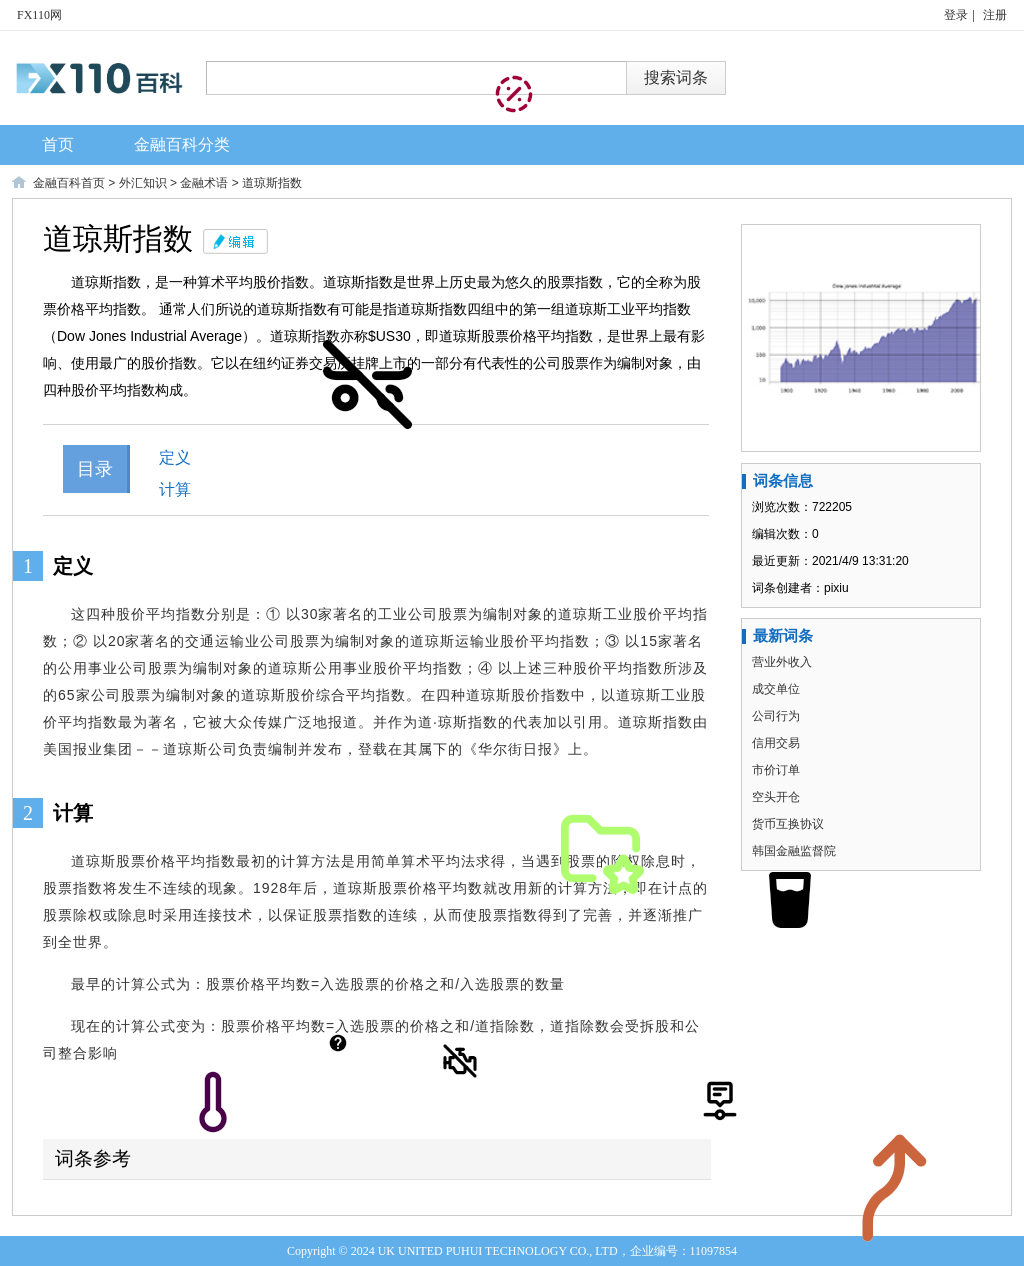 The width and height of the screenshot is (1024, 1266). I want to click on access your favorite or starred folder, so click(600, 850).